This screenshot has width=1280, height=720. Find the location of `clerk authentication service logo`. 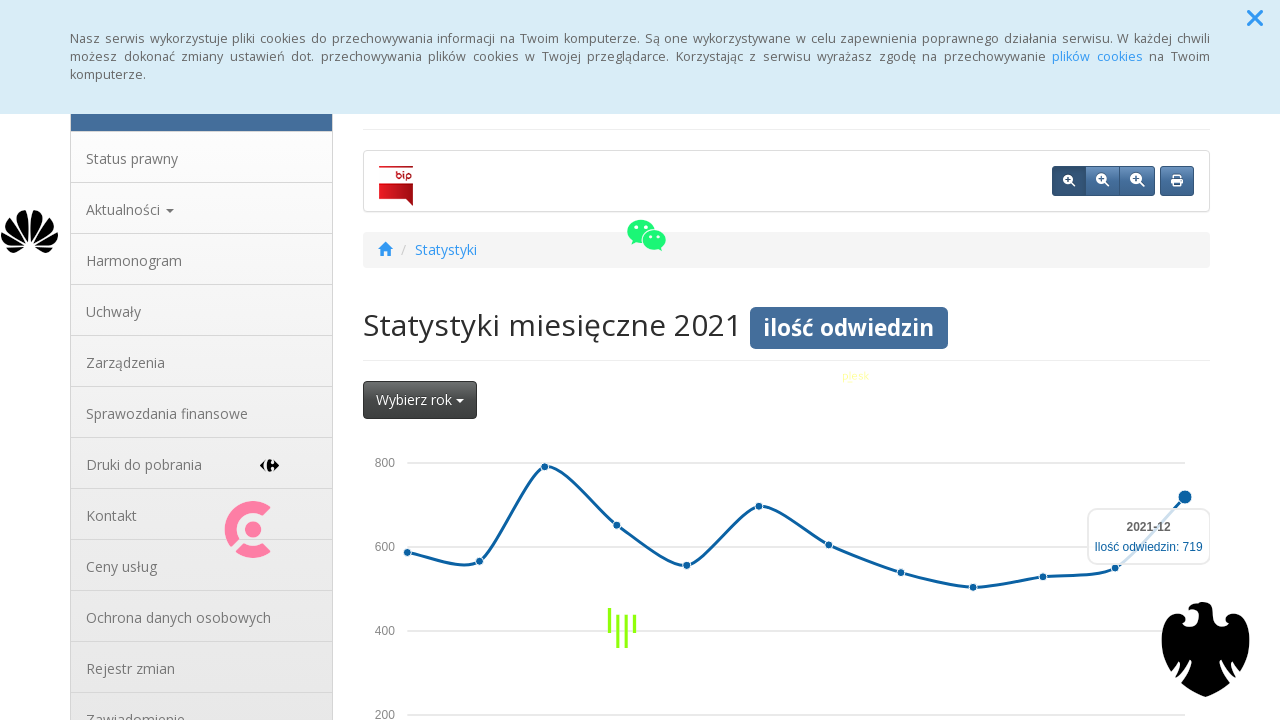

clerk authentication service logo is located at coordinates (247, 529).